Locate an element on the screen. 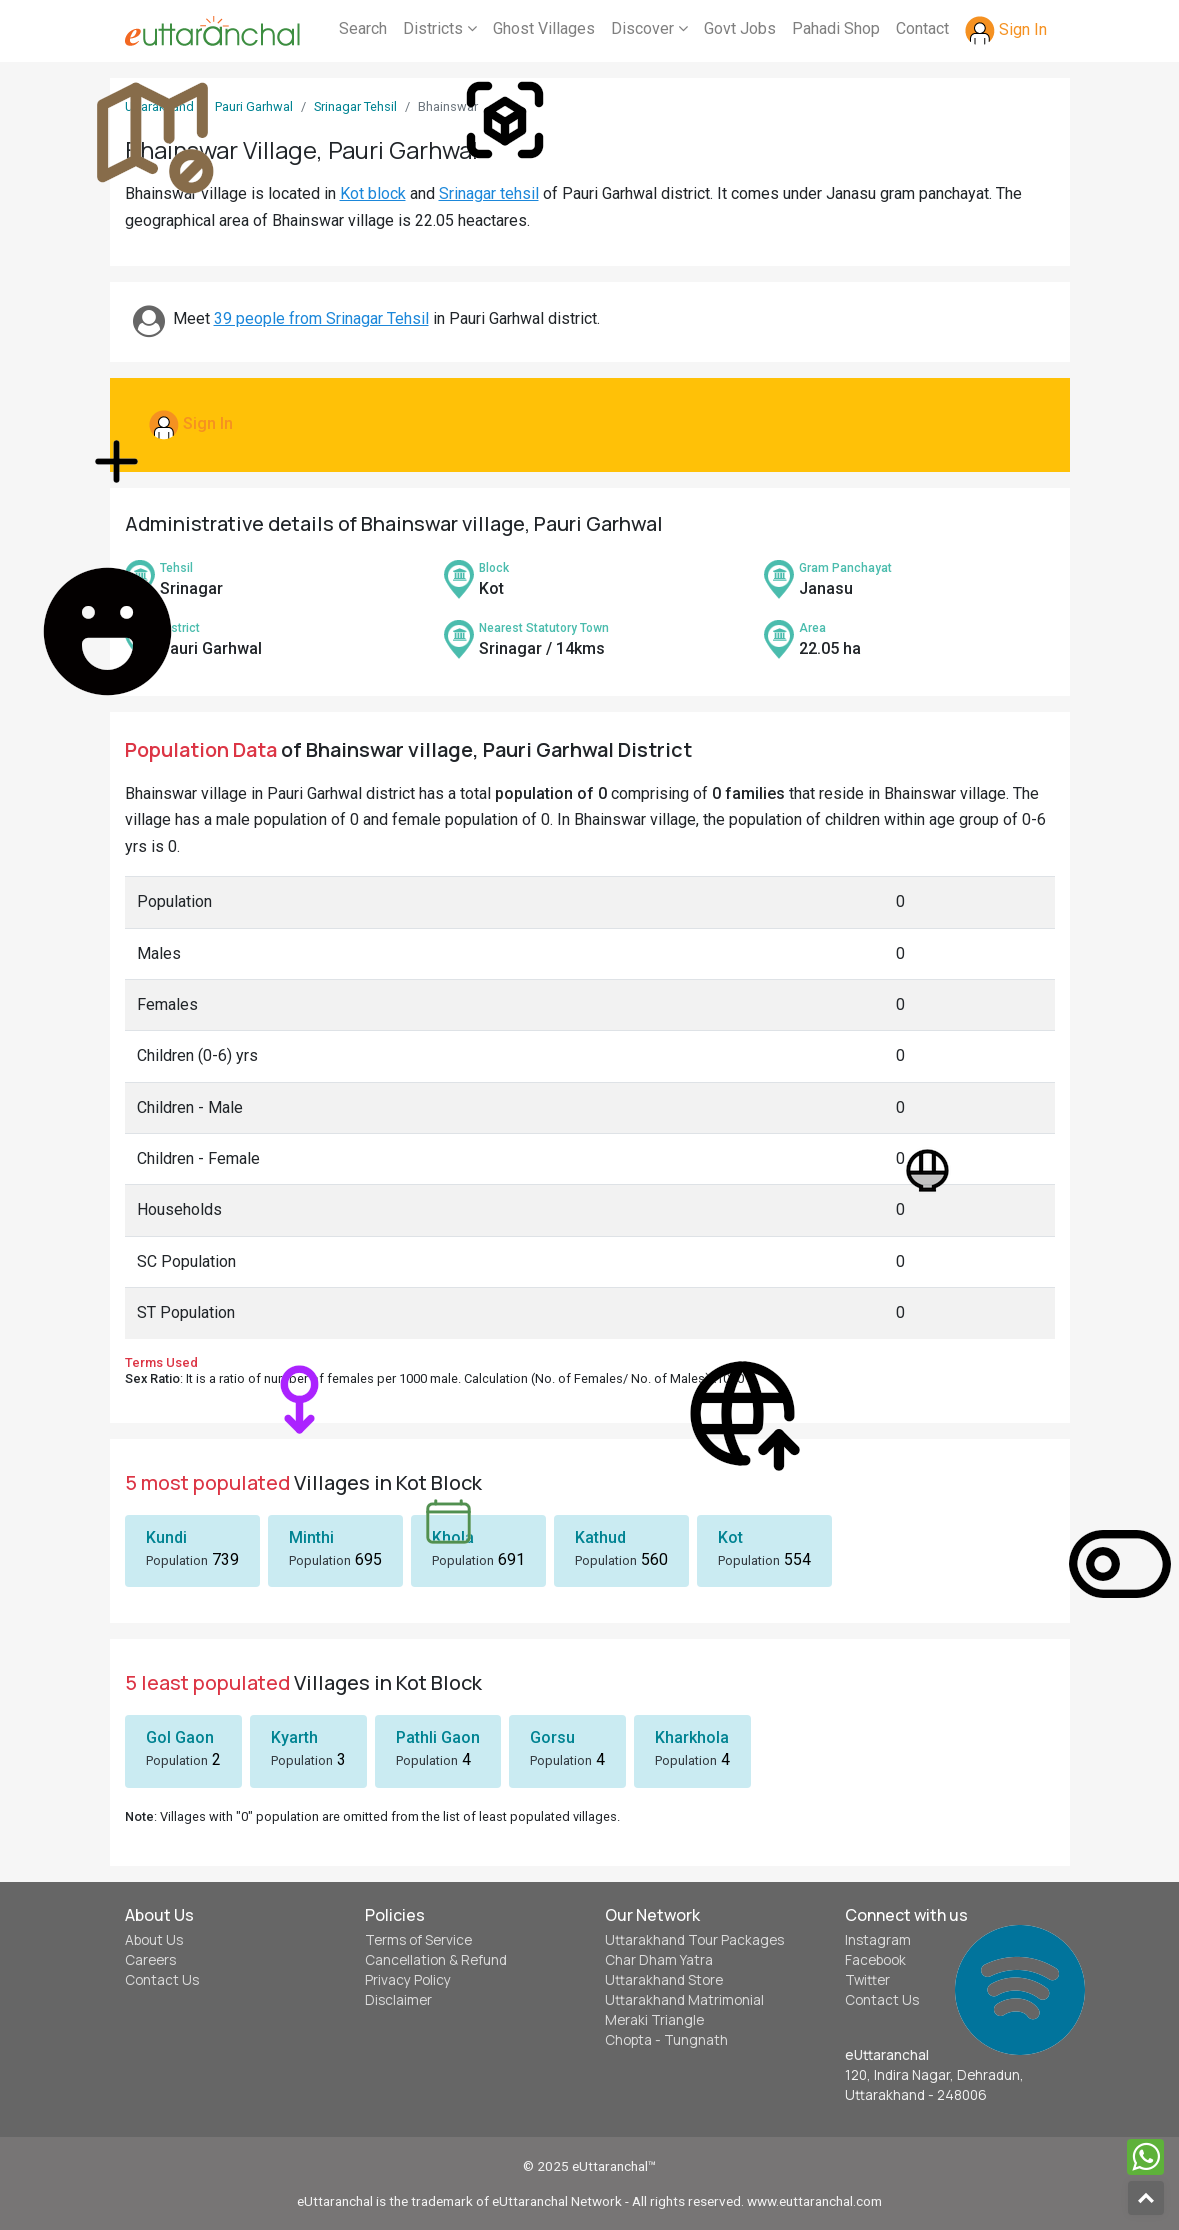  swipe down gesture indicator is located at coordinates (299, 1399).